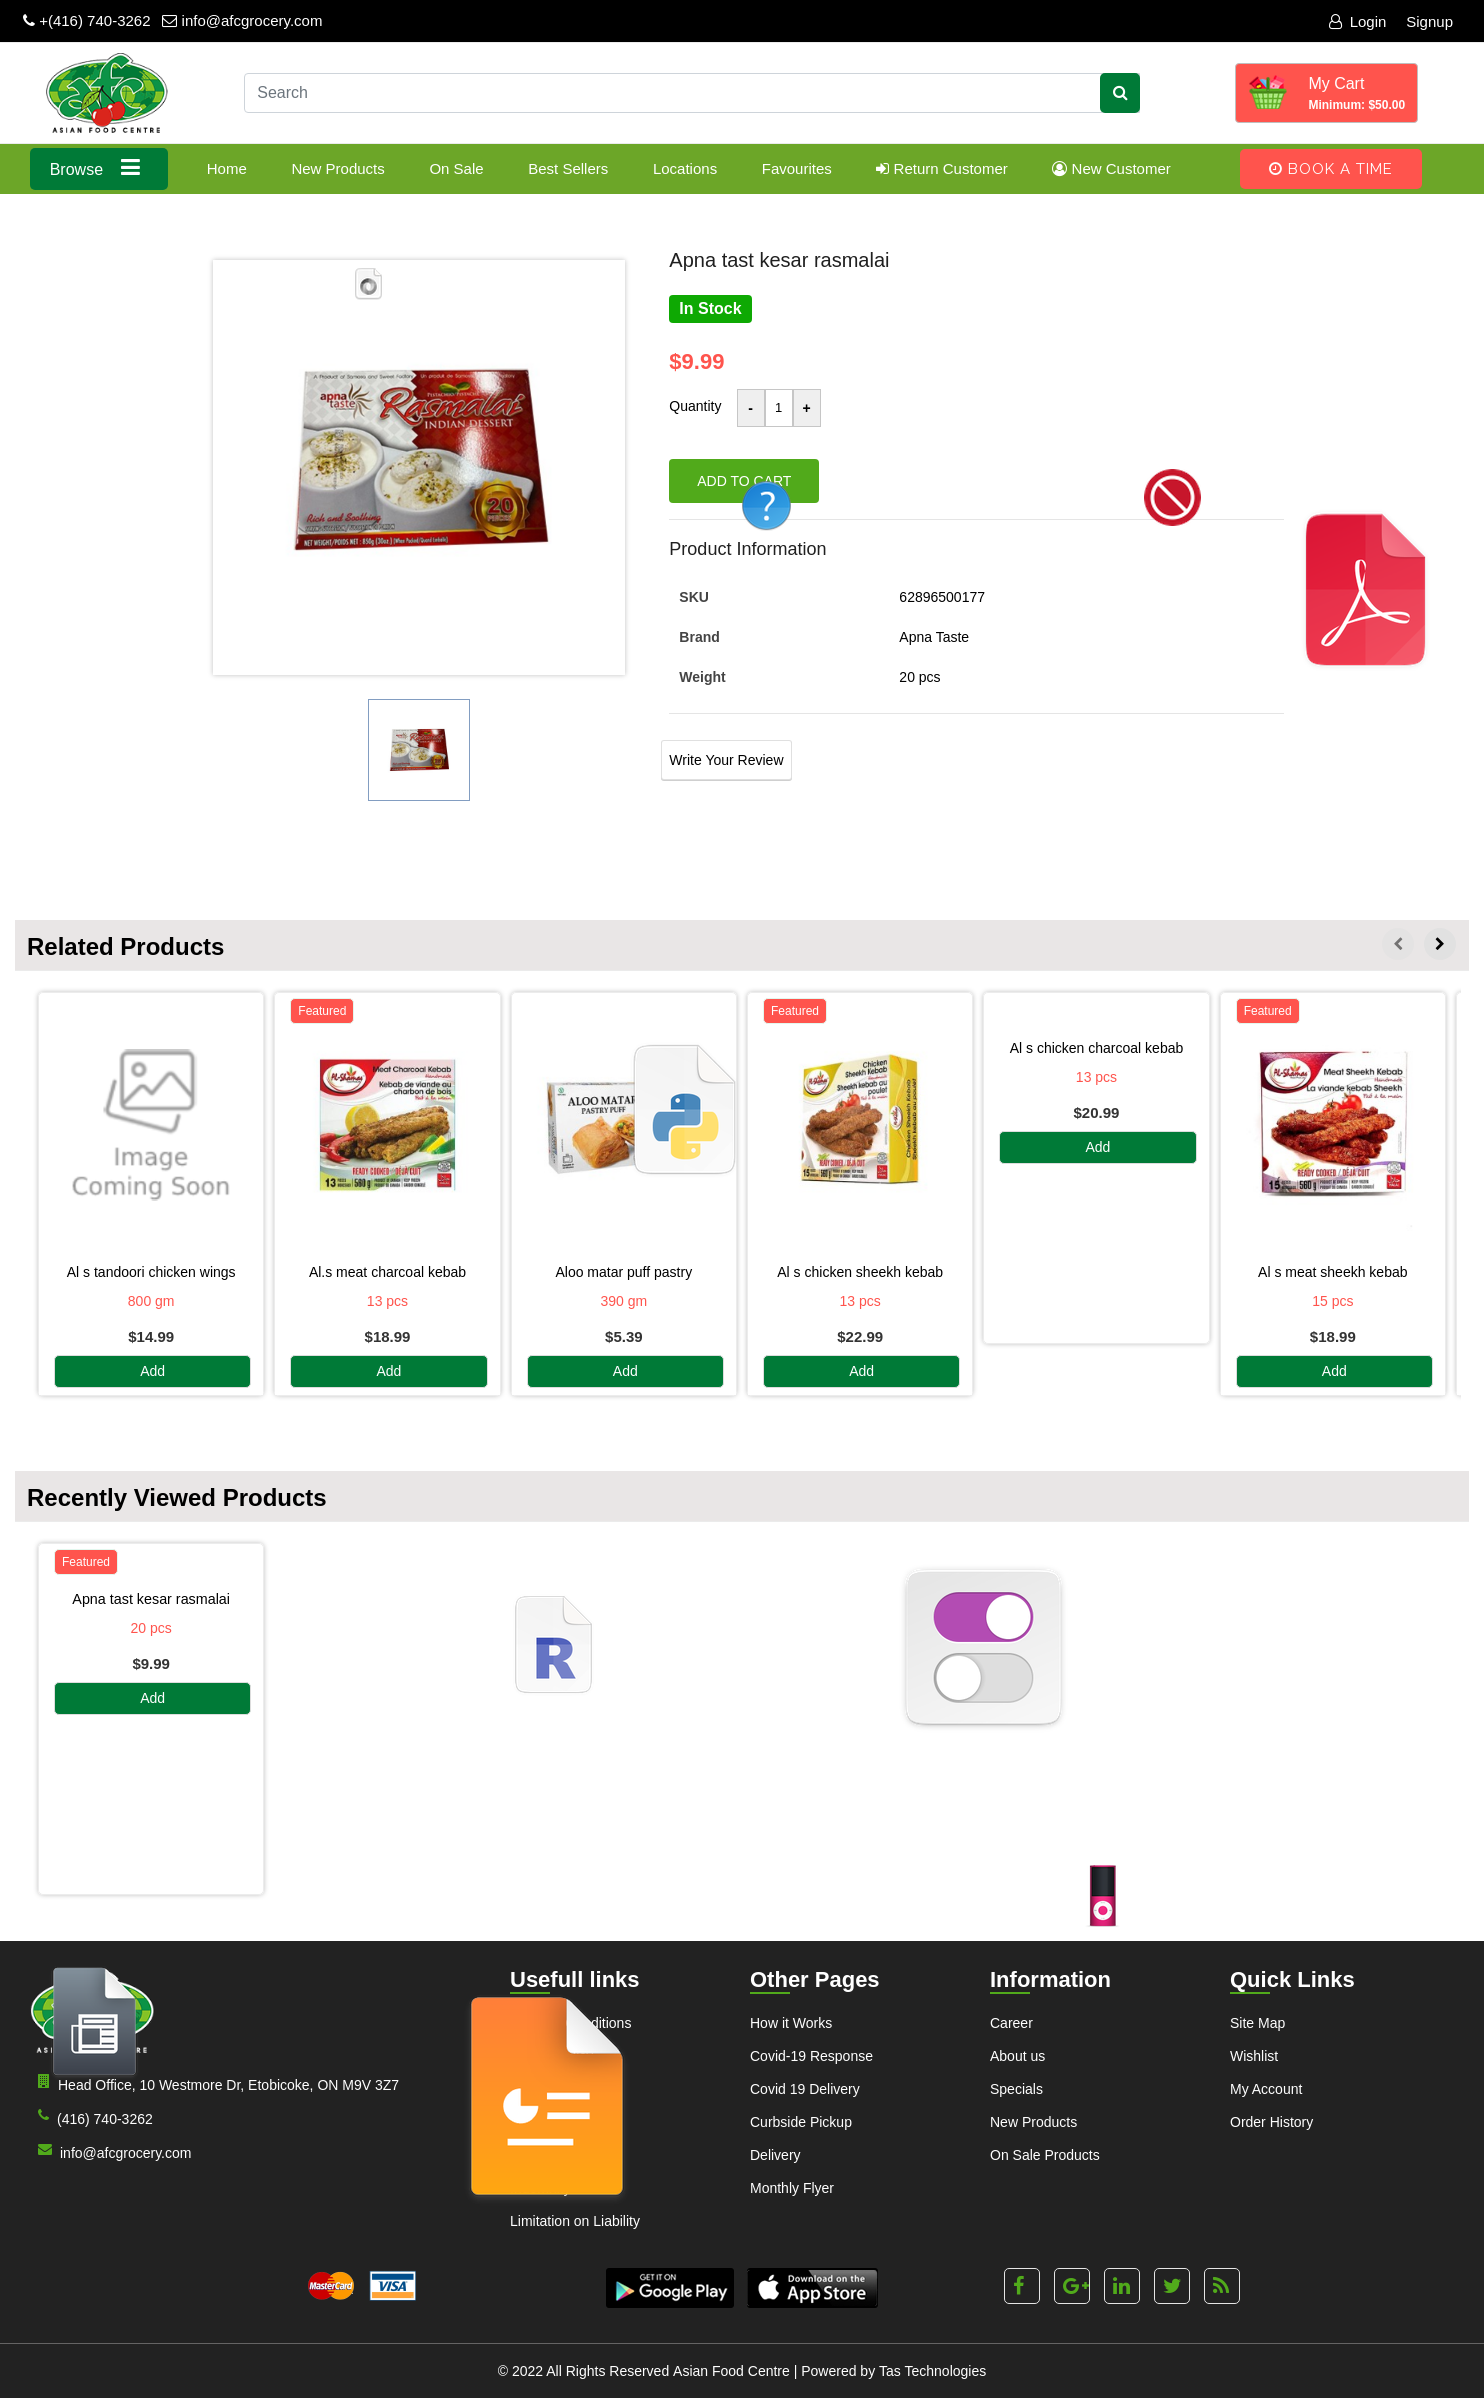 This screenshot has height=2398, width=1484. What do you see at coordinates (94, 2023) in the screenshot?
I see `news message or newsletter file type` at bounding box center [94, 2023].